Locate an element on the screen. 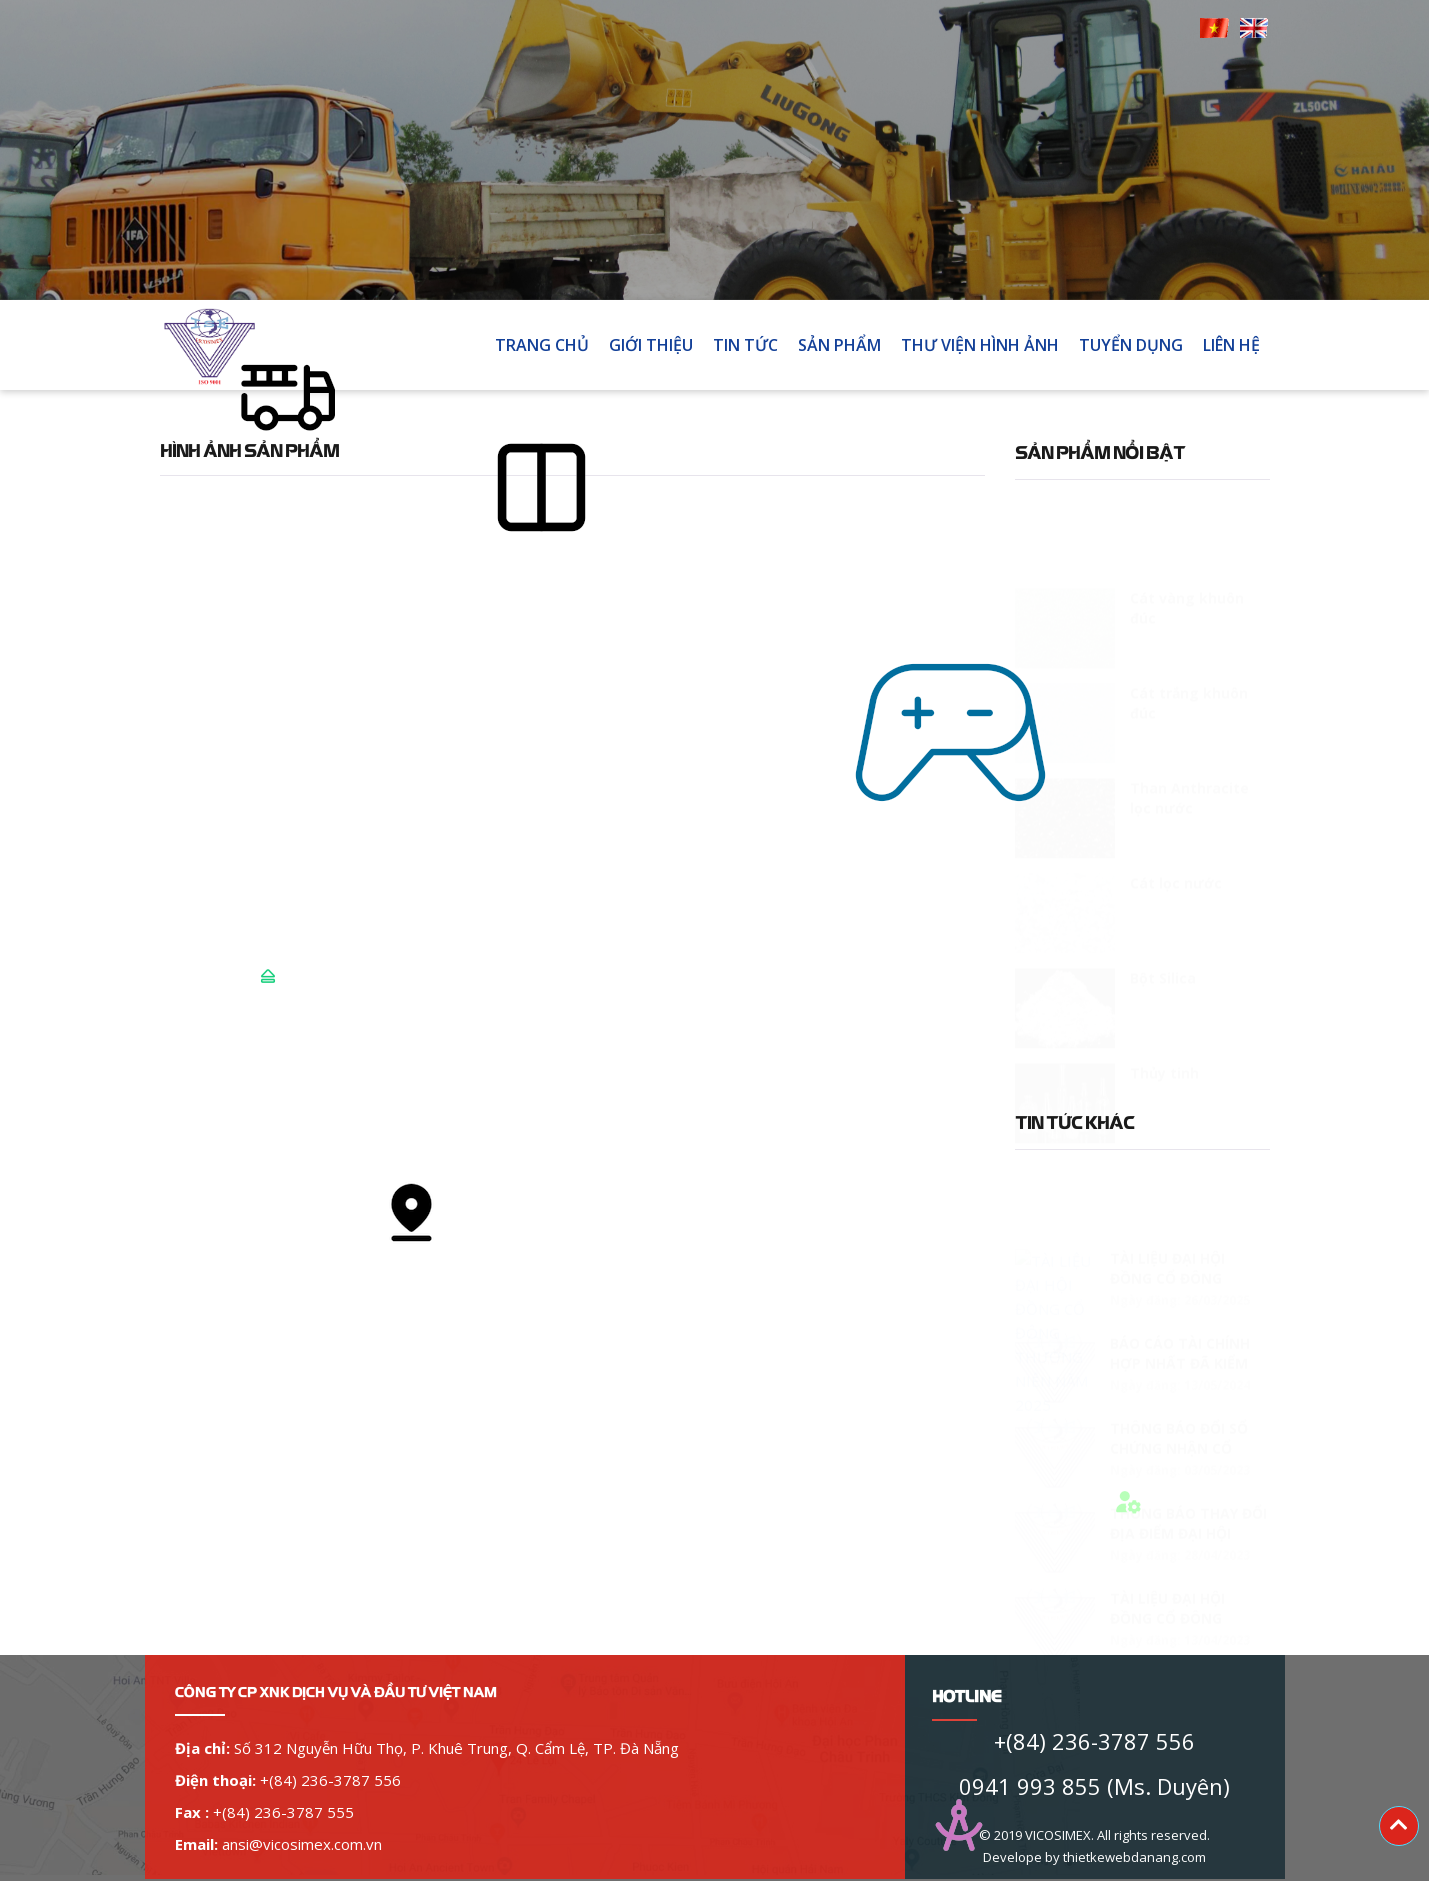 The width and height of the screenshot is (1429, 1881). access geometry or drawing tools is located at coordinates (959, 1825).